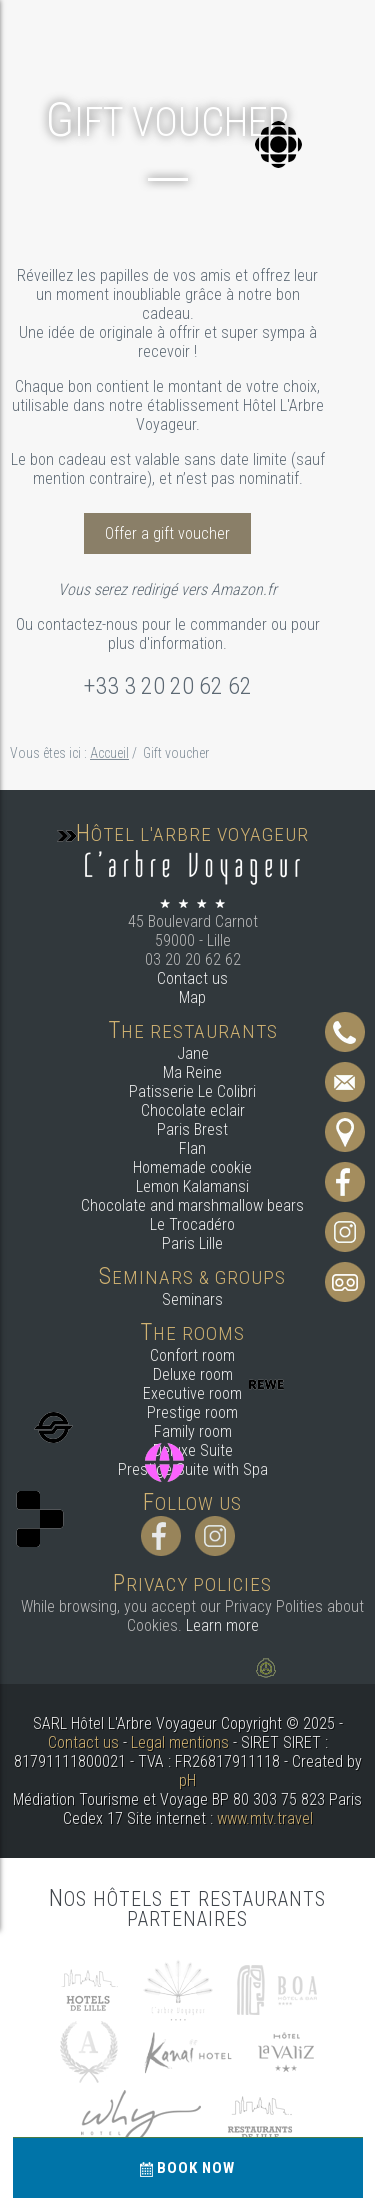 The width and height of the screenshot is (375, 2203). I want to click on access global or international settings, so click(164, 1462).